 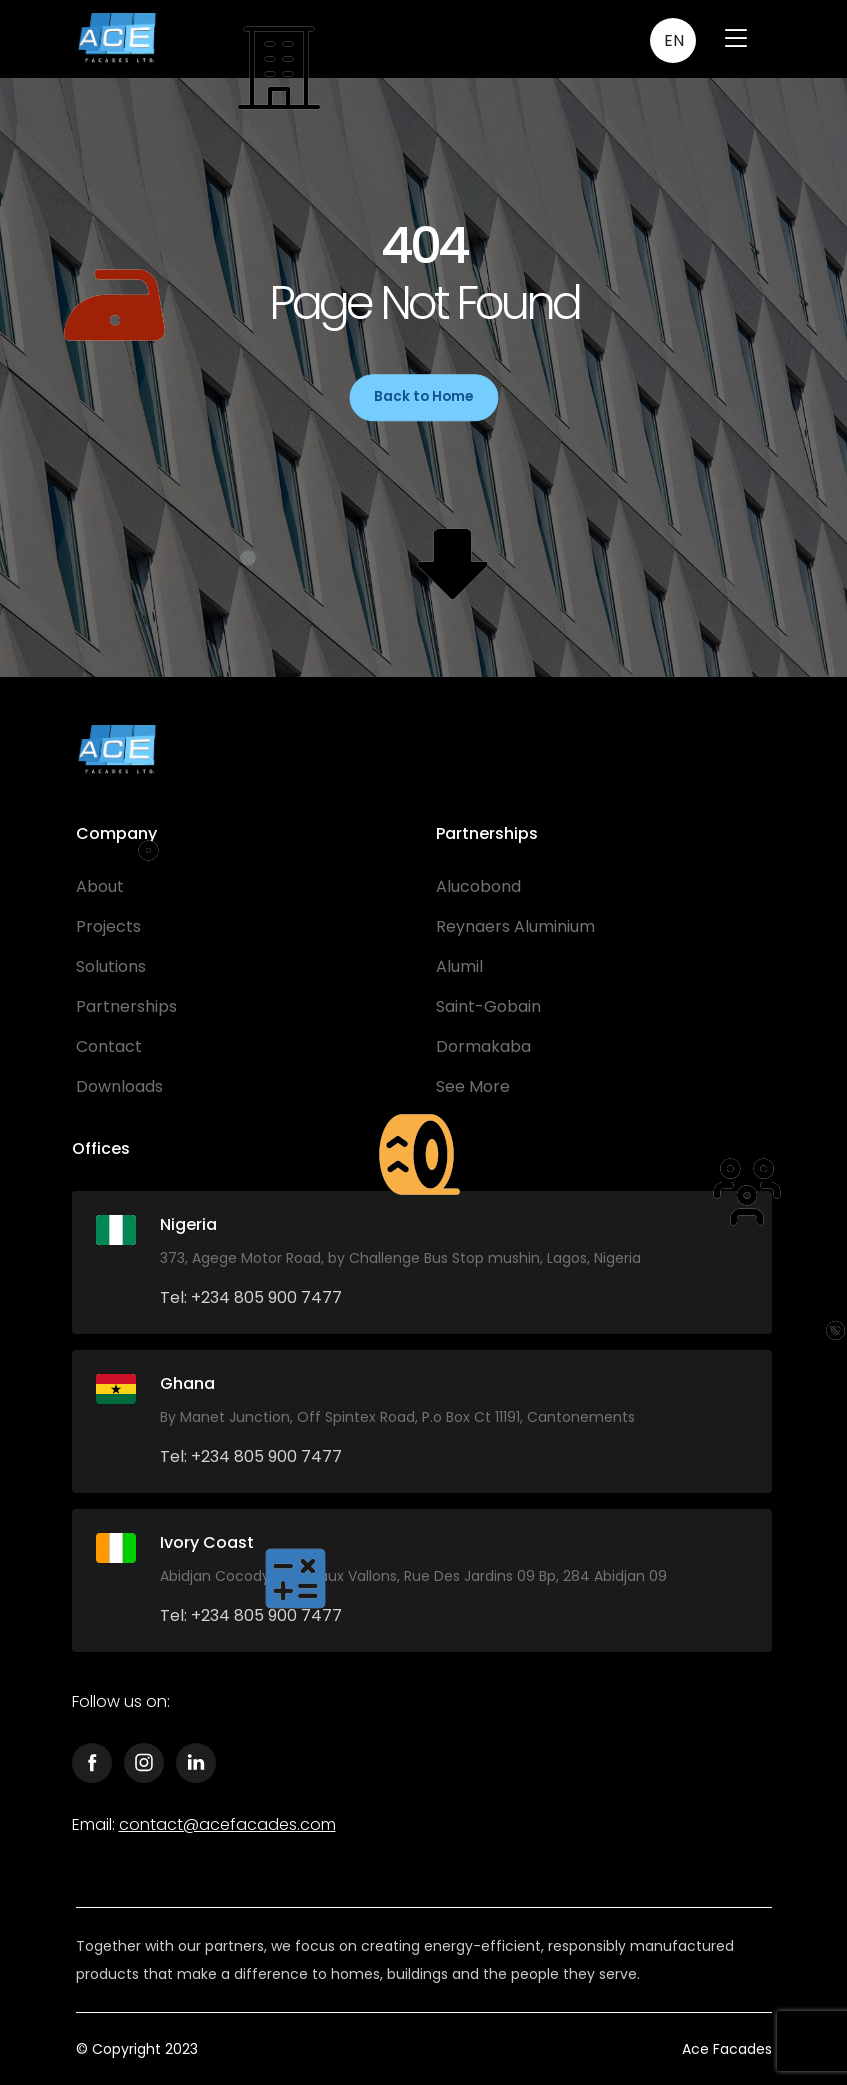 What do you see at coordinates (148, 850) in the screenshot?
I see `indicates an unread notification or new item` at bounding box center [148, 850].